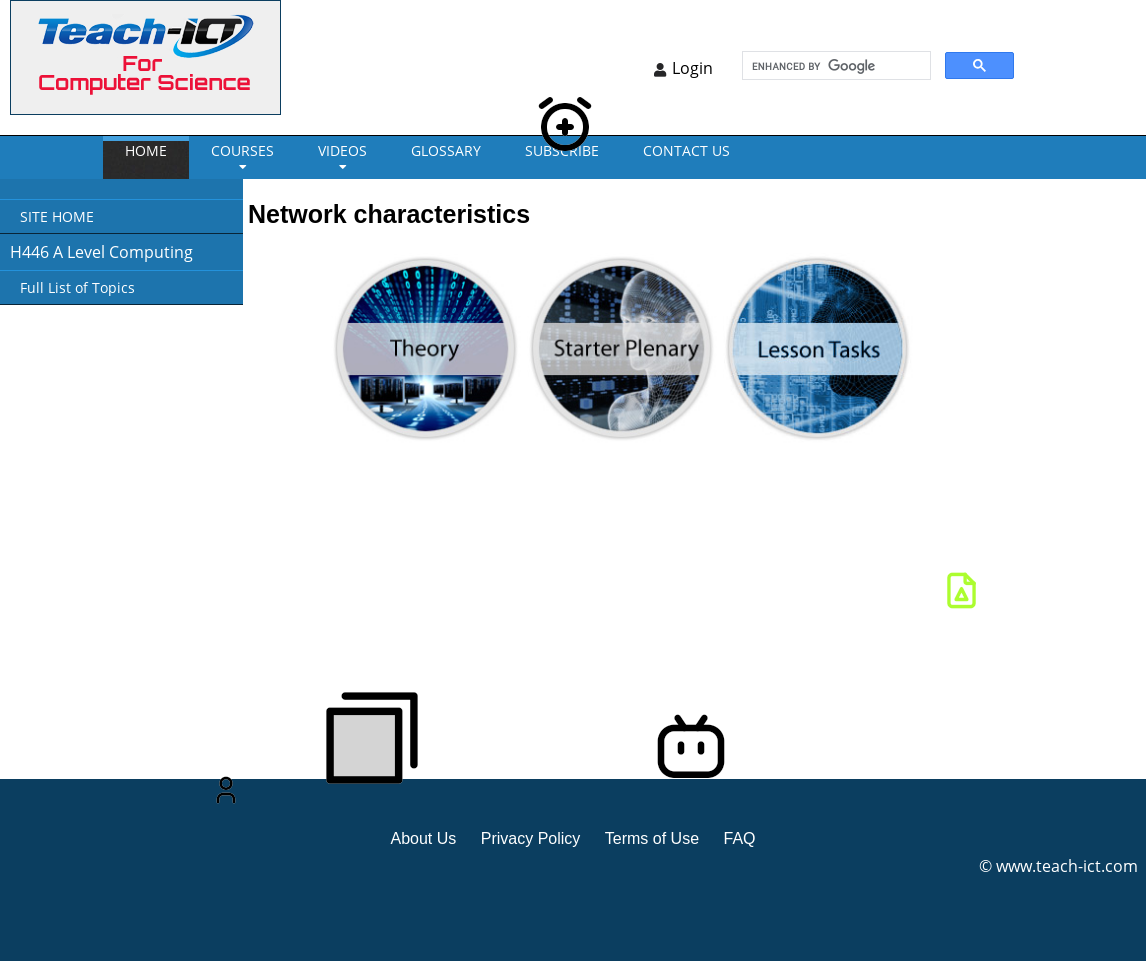 The height and width of the screenshot is (961, 1146). What do you see at coordinates (226, 790) in the screenshot?
I see `view your profile` at bounding box center [226, 790].